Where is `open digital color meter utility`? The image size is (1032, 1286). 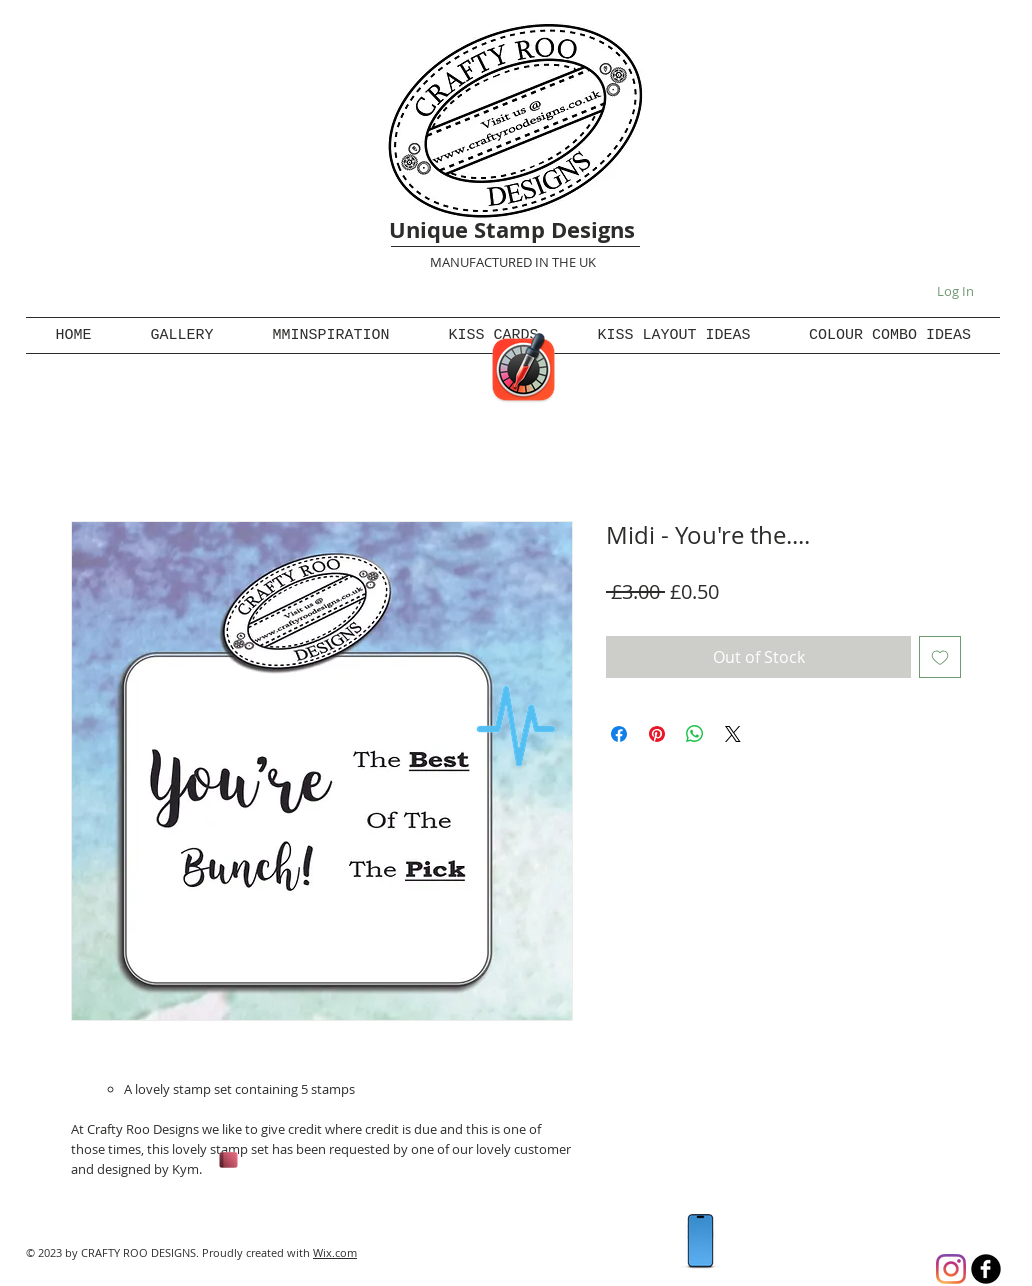 open digital color meter utility is located at coordinates (523, 369).